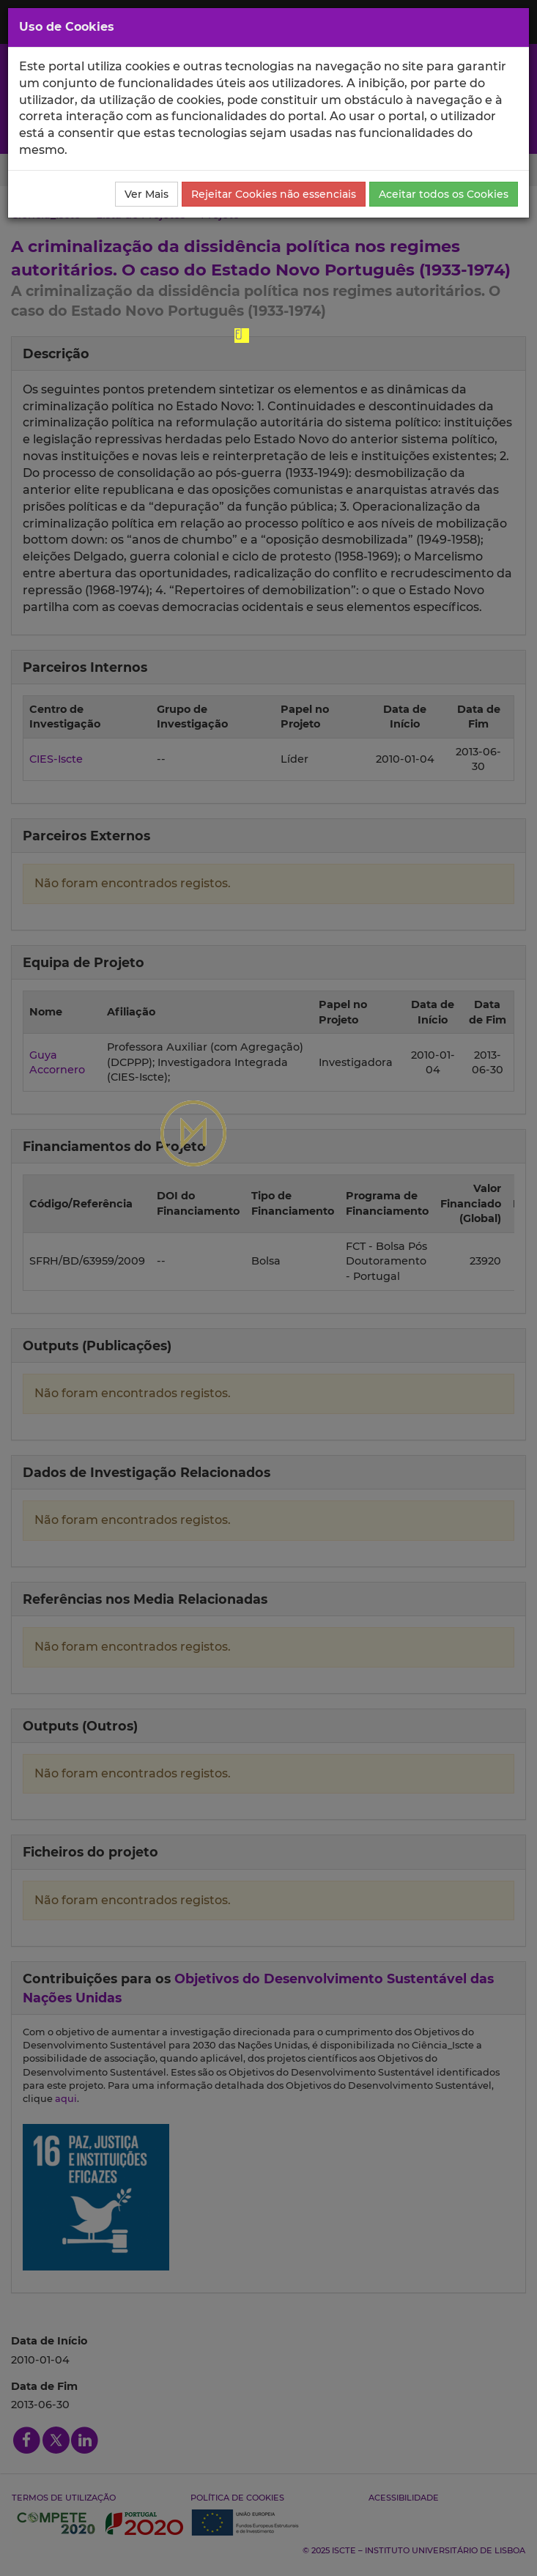 The width and height of the screenshot is (537, 2576). Describe the element at coordinates (242, 336) in the screenshot. I see `open the Fyle expense management app` at that location.